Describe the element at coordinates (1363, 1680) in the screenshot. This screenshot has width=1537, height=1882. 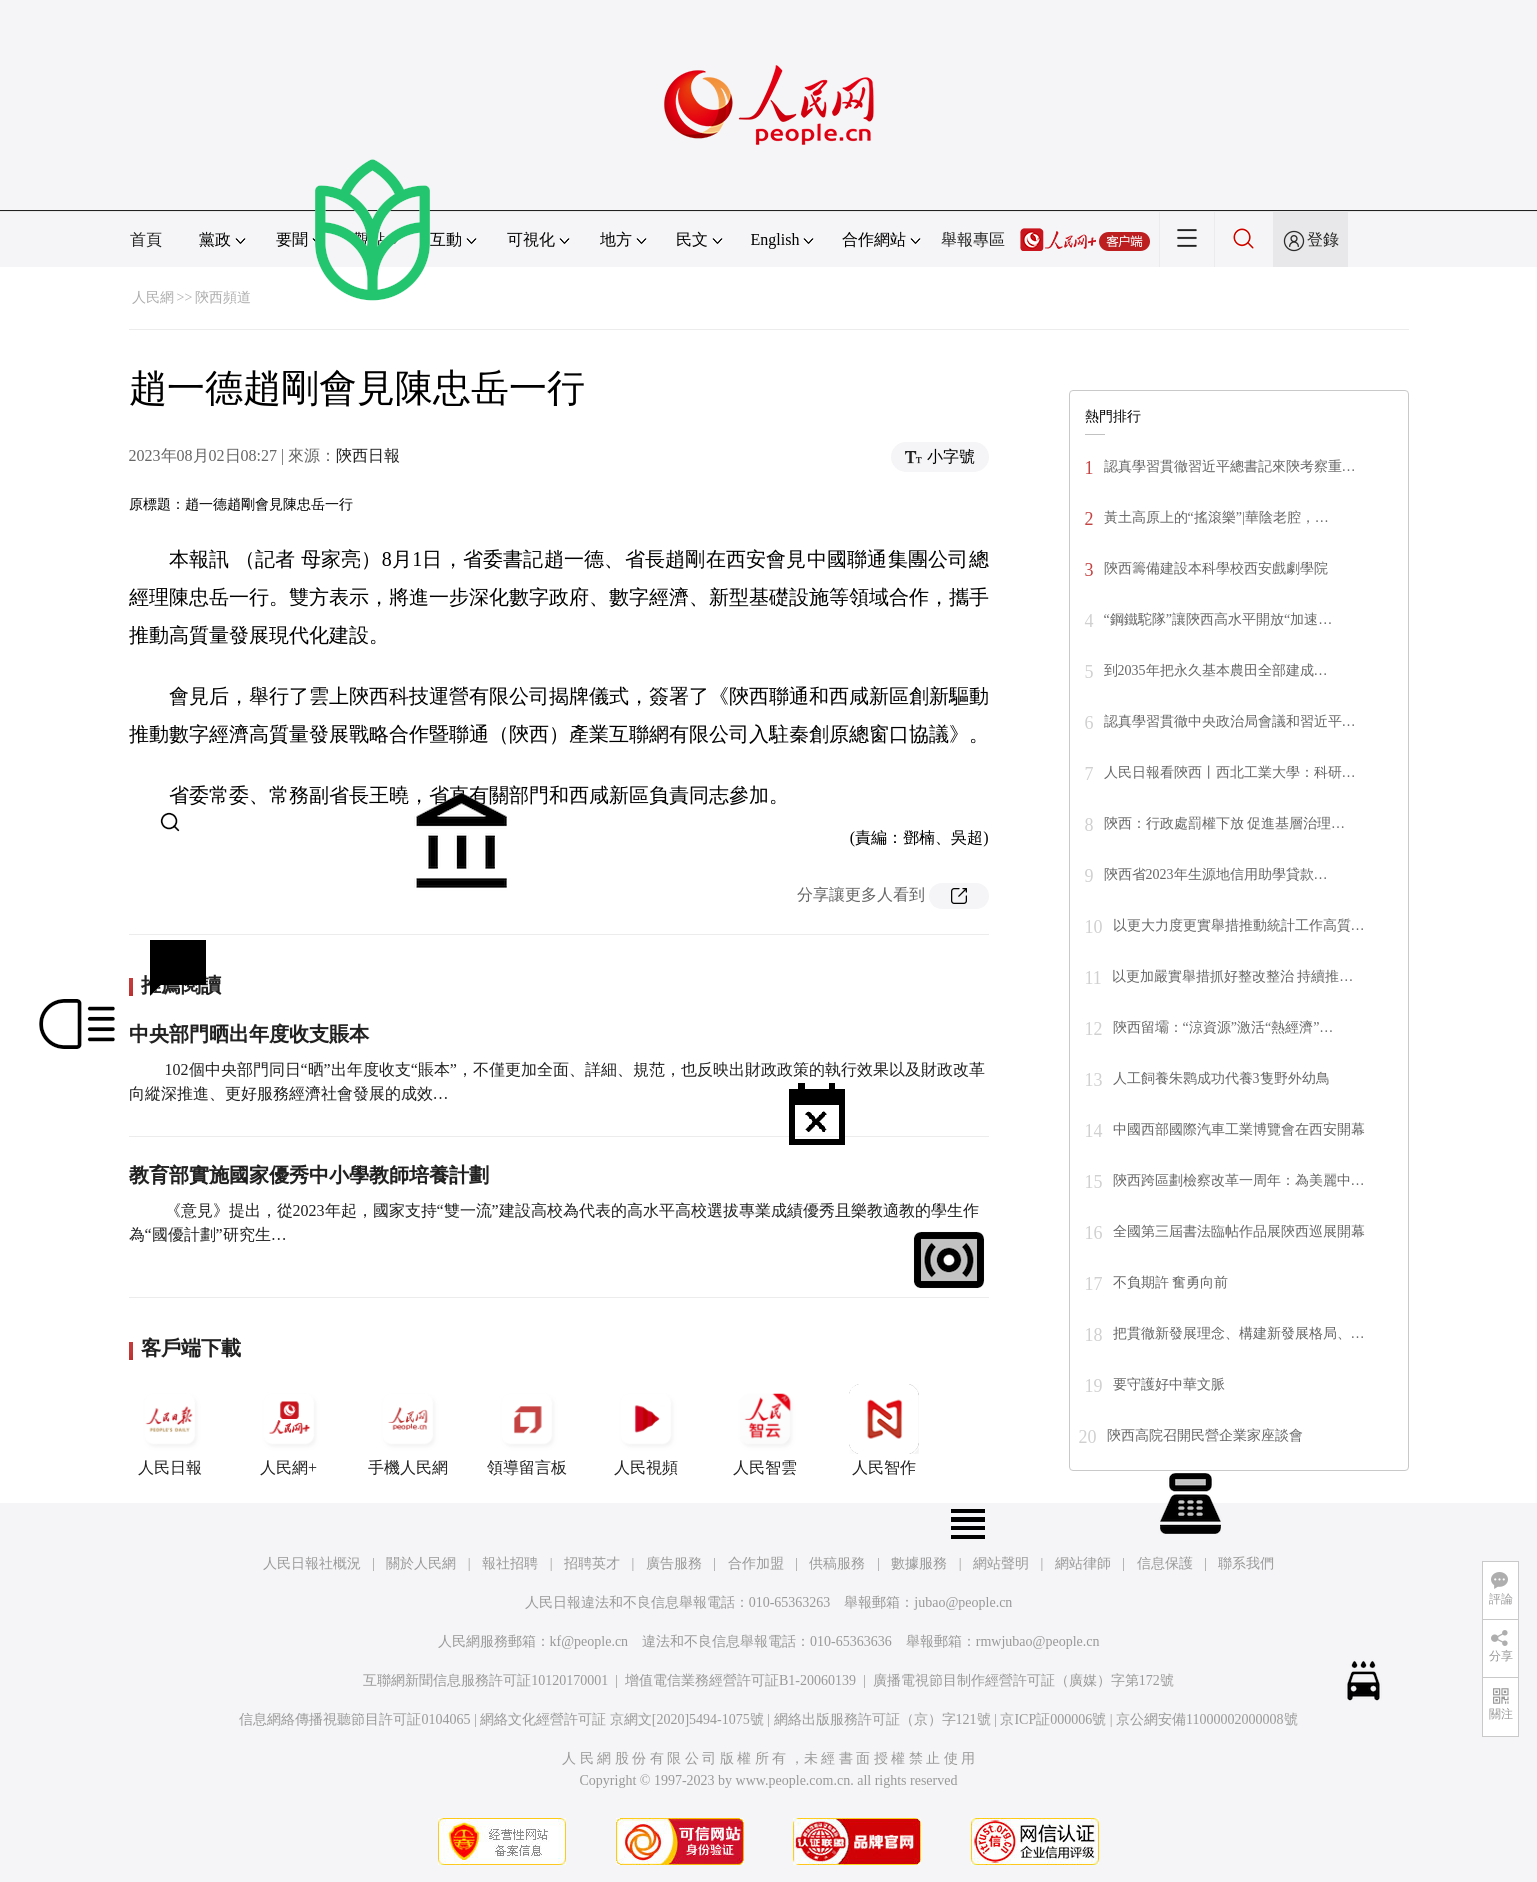
I see `find nearby car wash locations` at that location.